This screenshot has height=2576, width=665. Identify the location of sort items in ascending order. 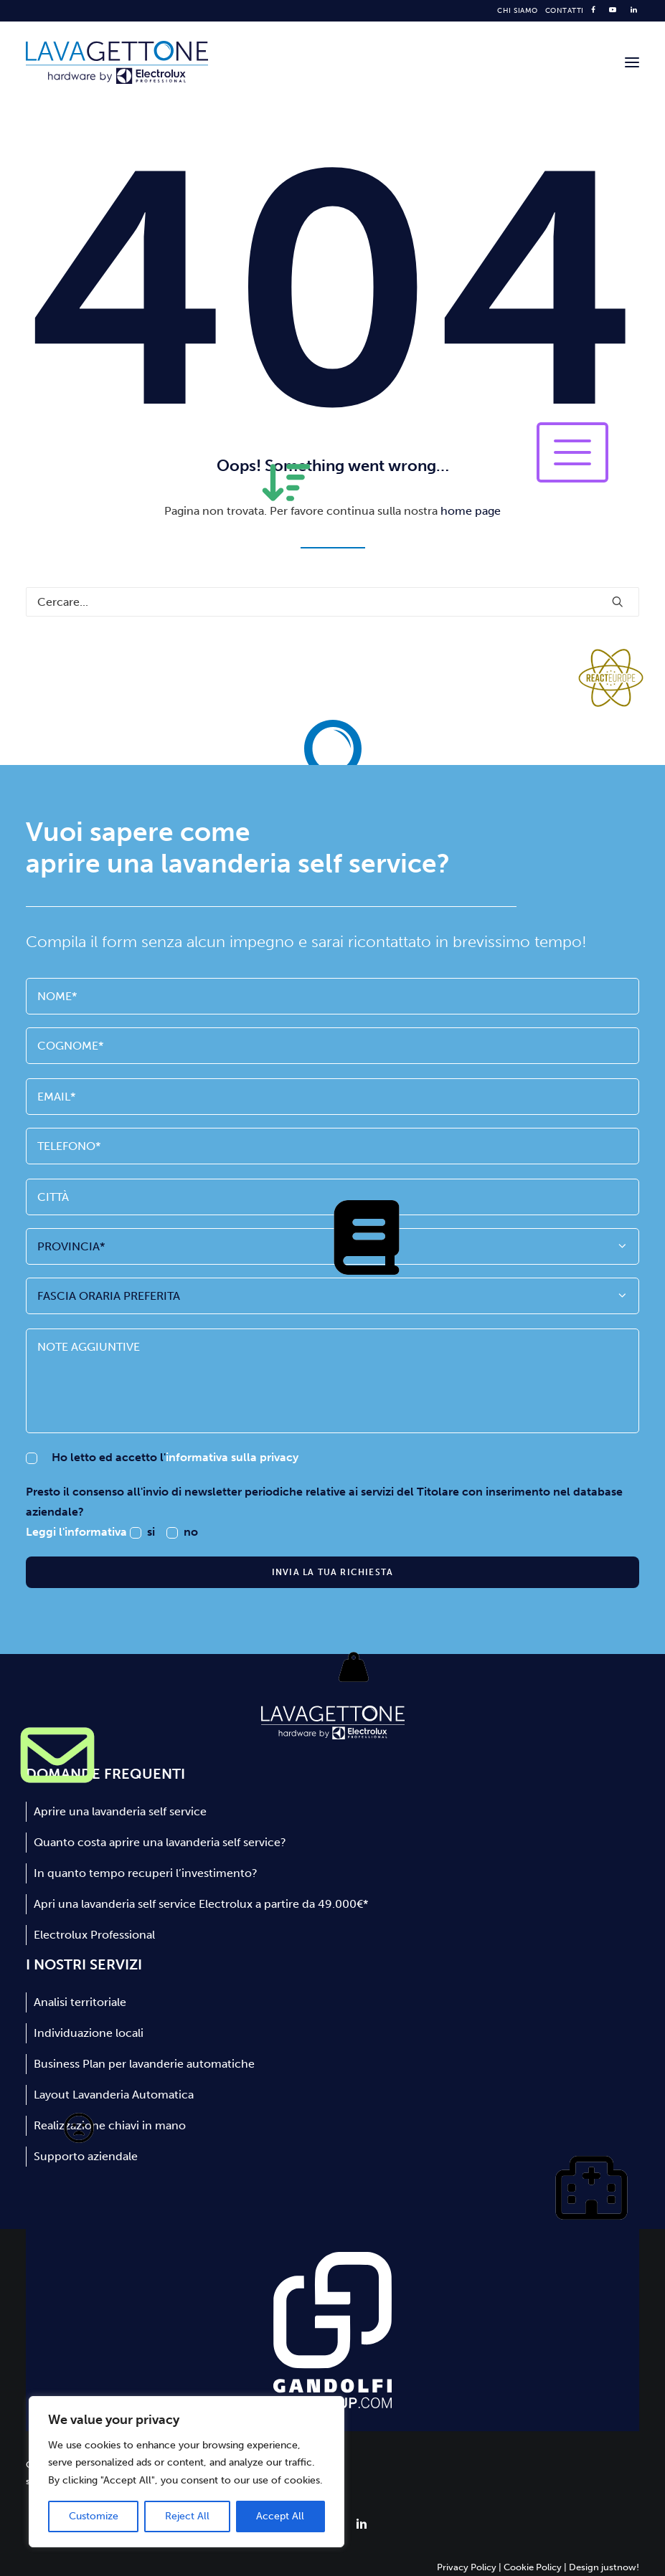
(286, 483).